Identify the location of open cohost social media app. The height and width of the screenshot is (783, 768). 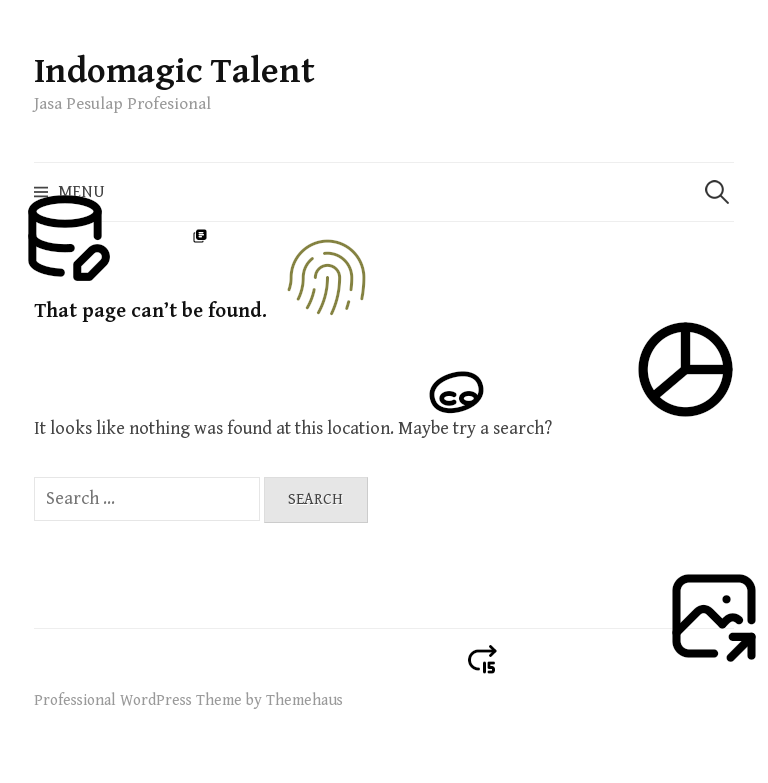
(456, 393).